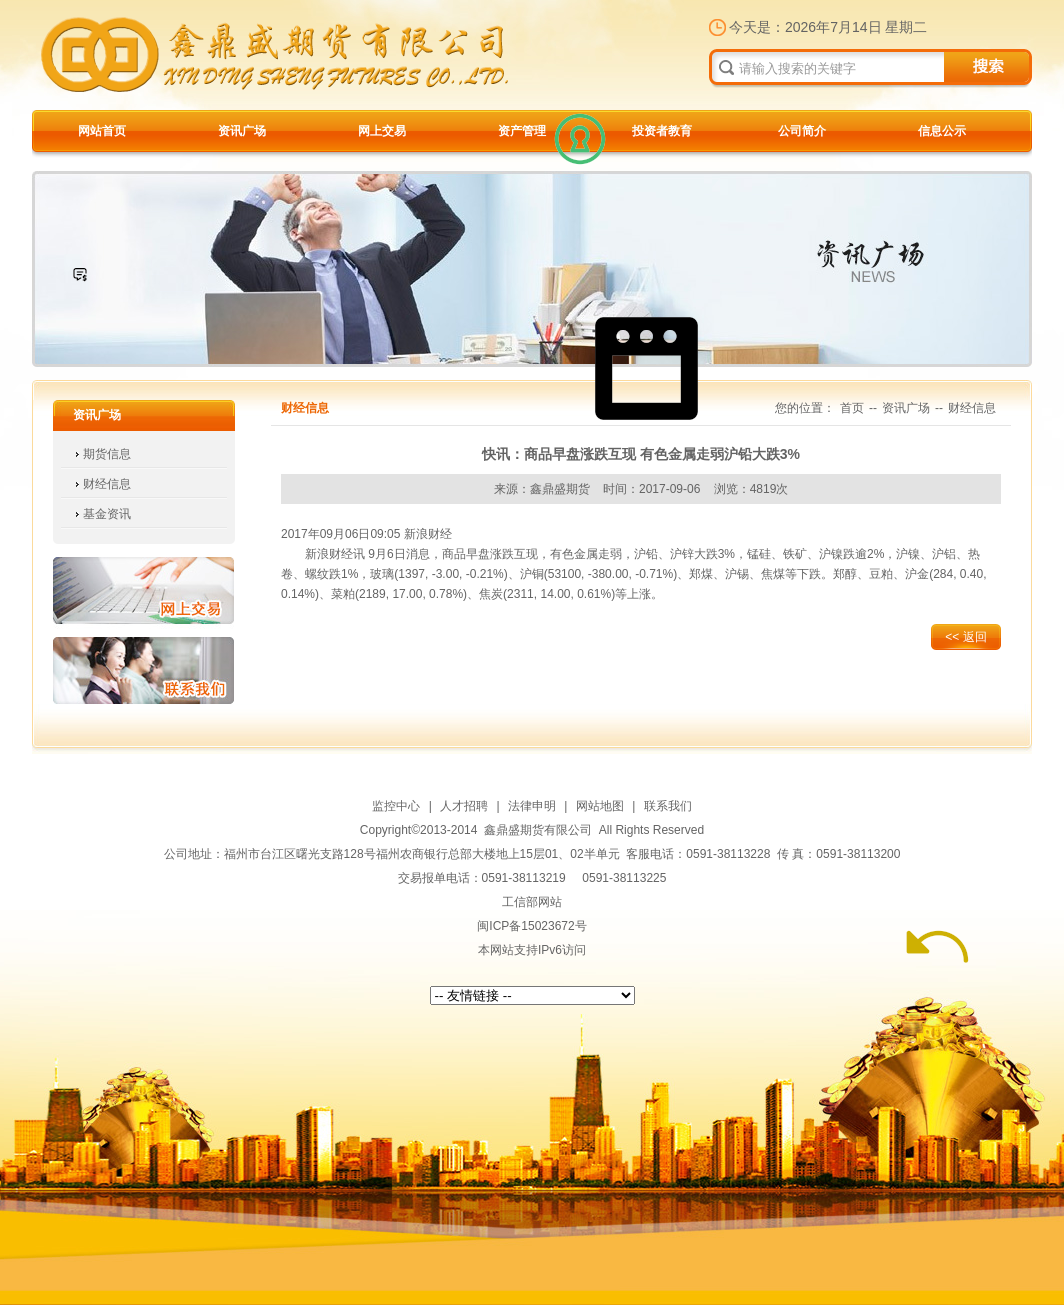 The height and width of the screenshot is (1305, 1064). Describe the element at coordinates (580, 139) in the screenshot. I see `access security or privacy settings` at that location.